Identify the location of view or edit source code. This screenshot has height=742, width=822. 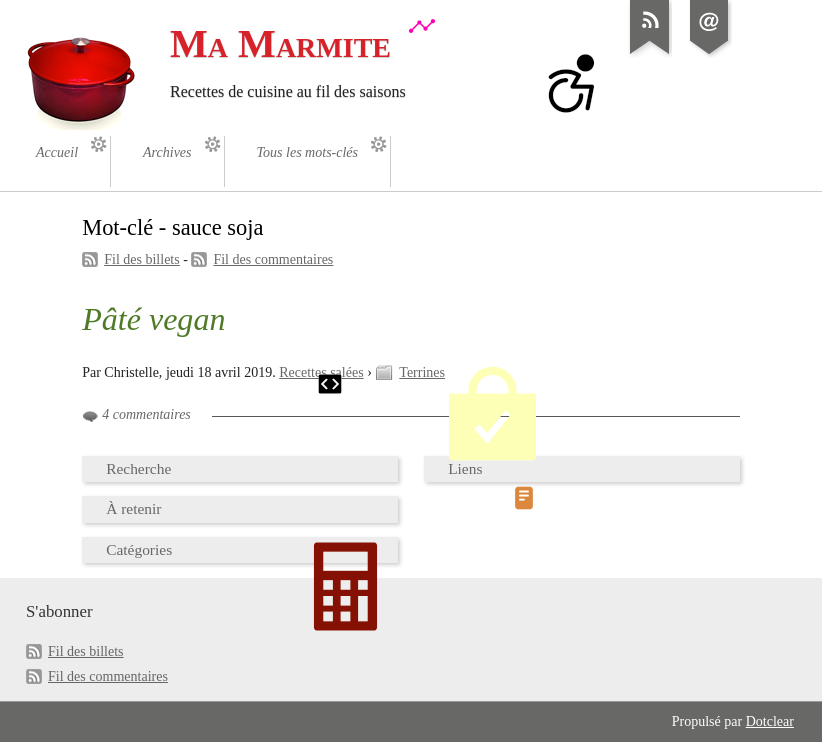
(330, 384).